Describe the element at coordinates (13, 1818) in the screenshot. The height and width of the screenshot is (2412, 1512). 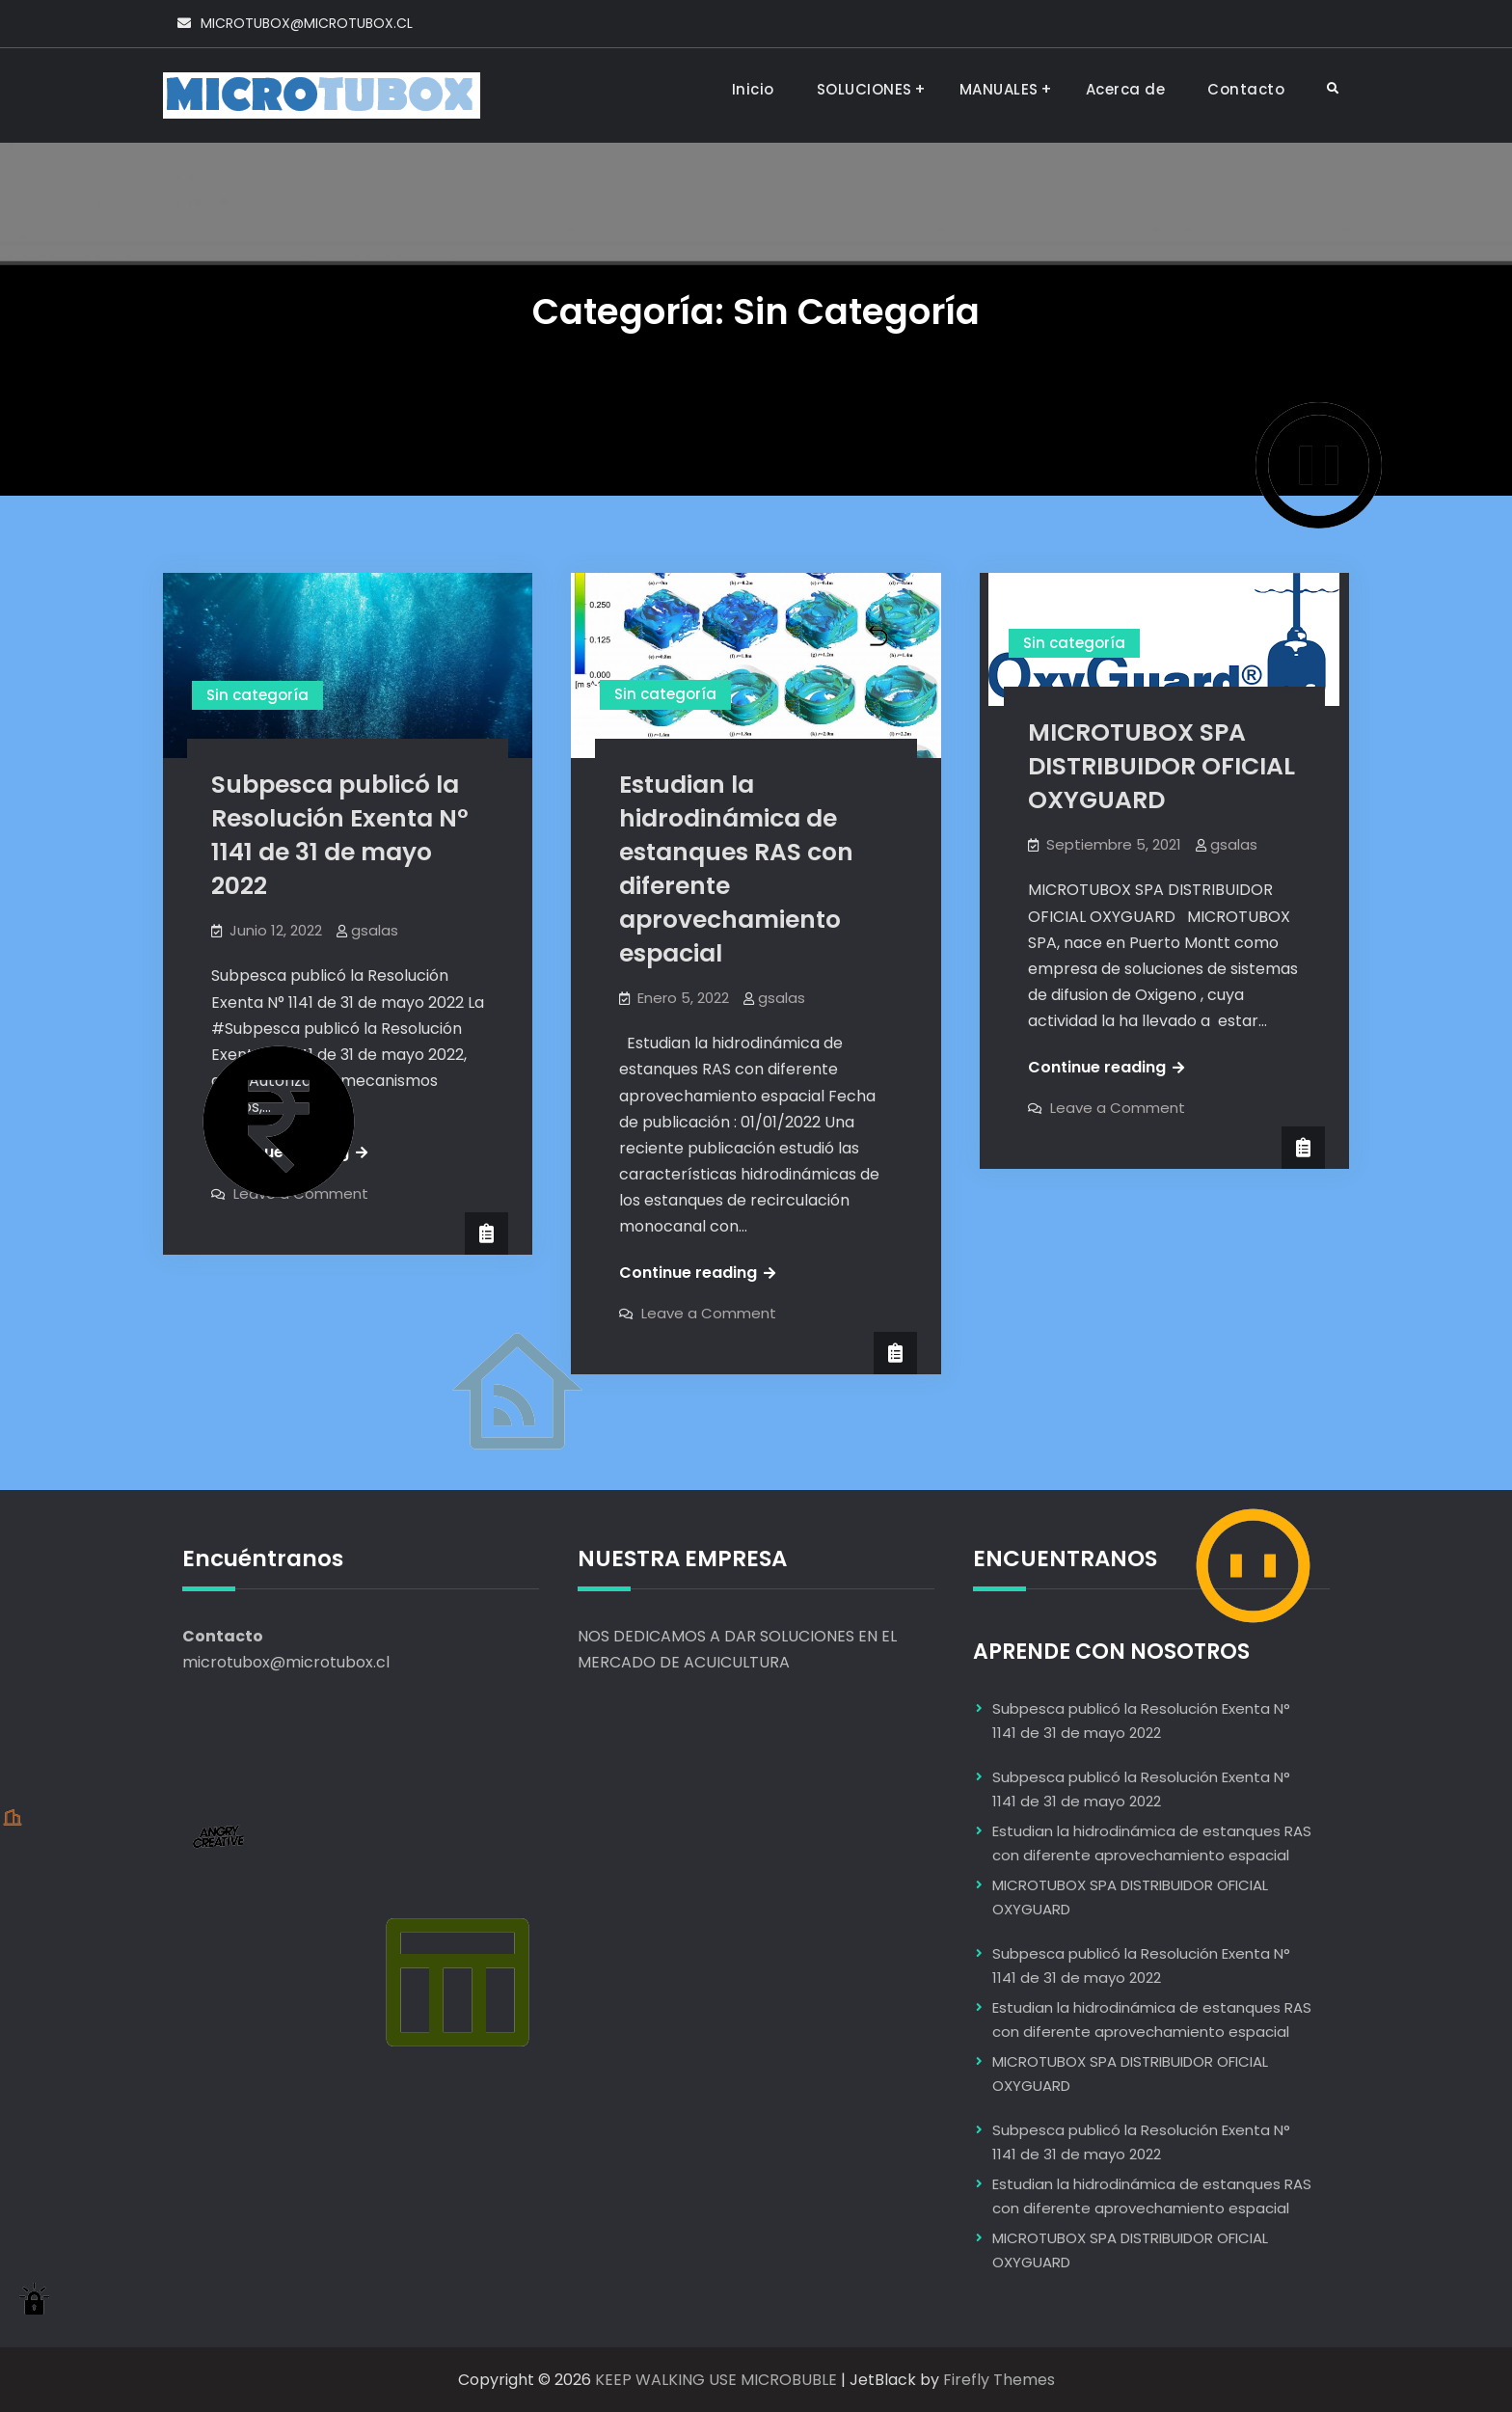
I see `view company or business profile` at that location.